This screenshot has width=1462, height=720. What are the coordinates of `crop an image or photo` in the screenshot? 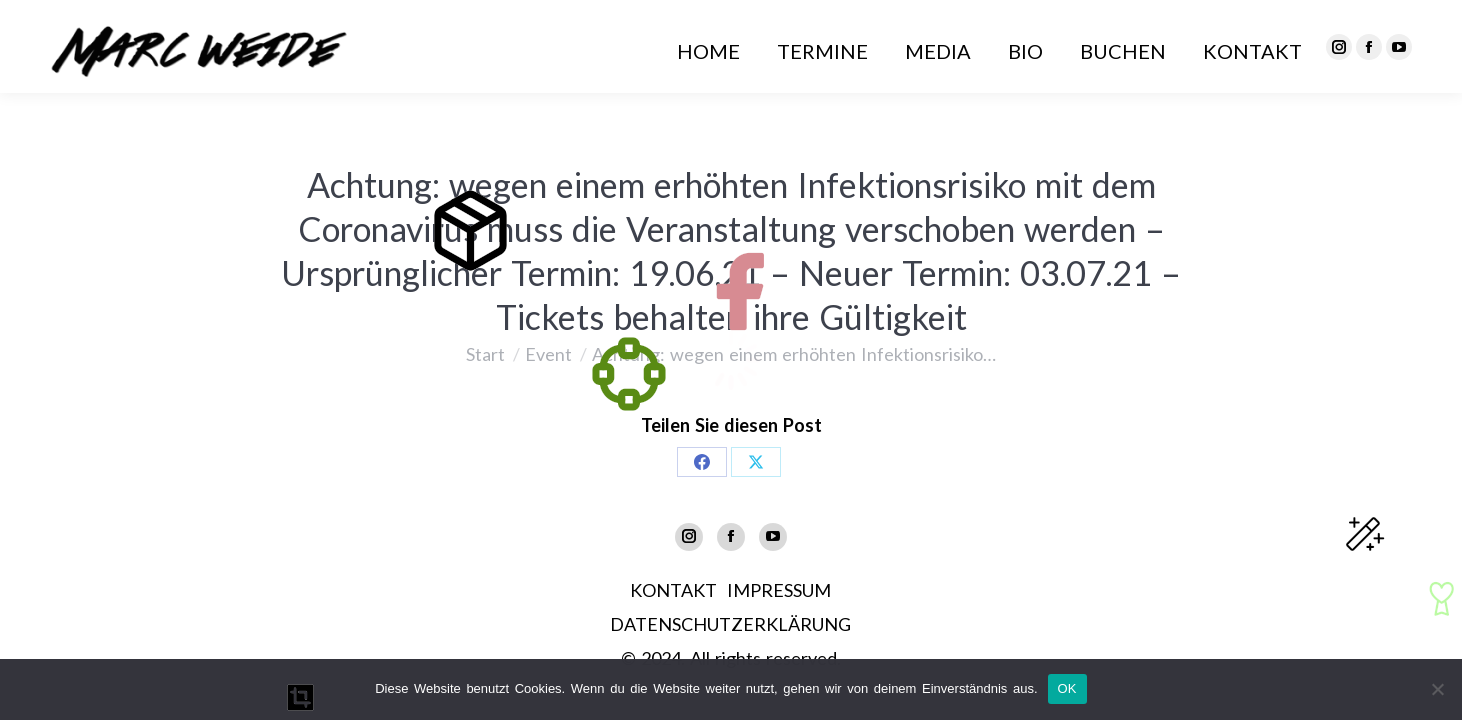 It's located at (300, 697).